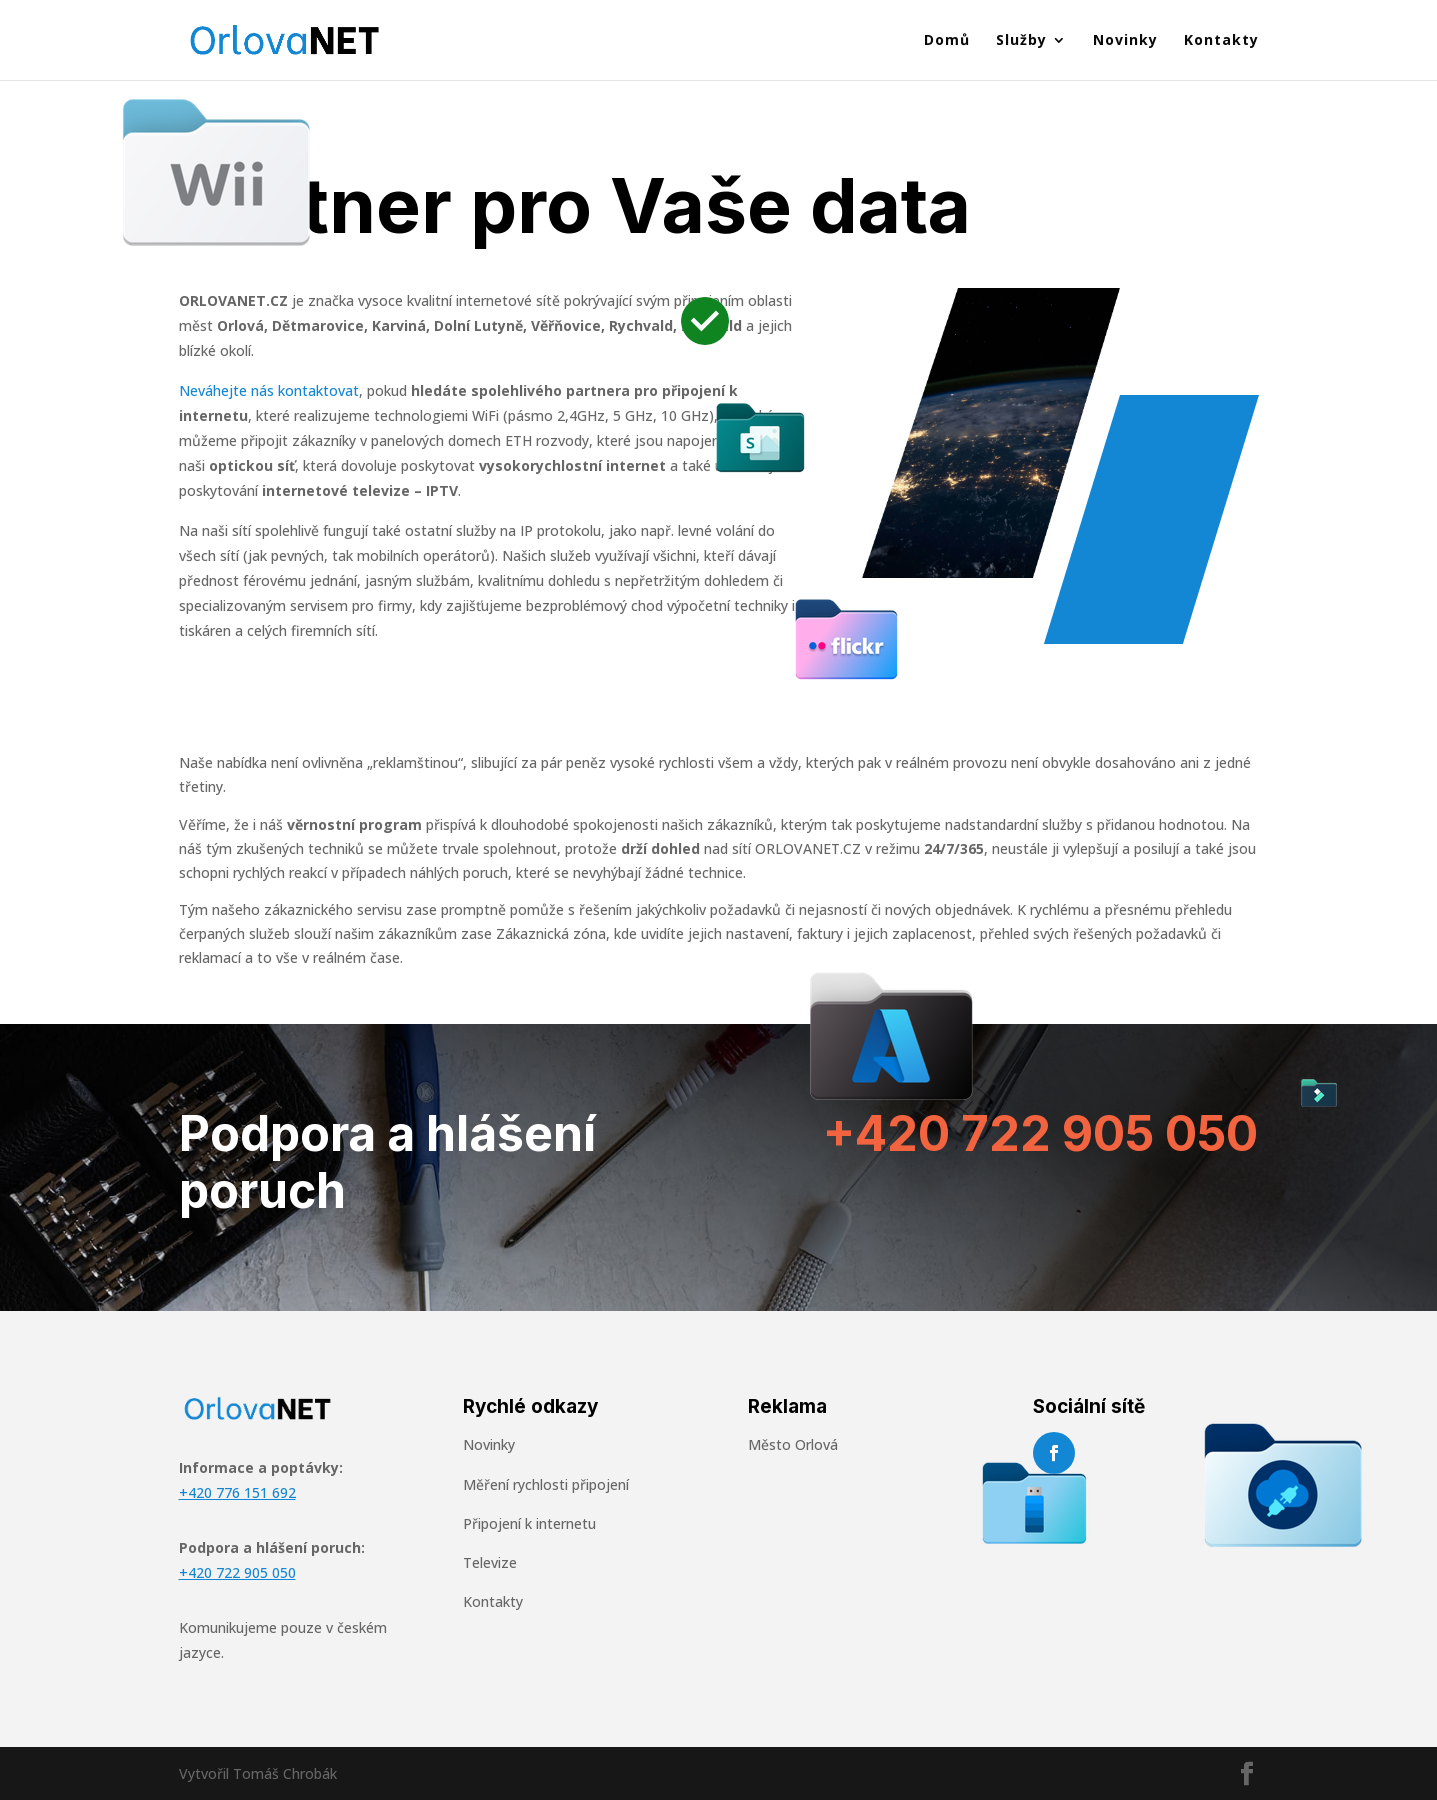  I want to click on open folder containing USB drive files, so click(1034, 1506).